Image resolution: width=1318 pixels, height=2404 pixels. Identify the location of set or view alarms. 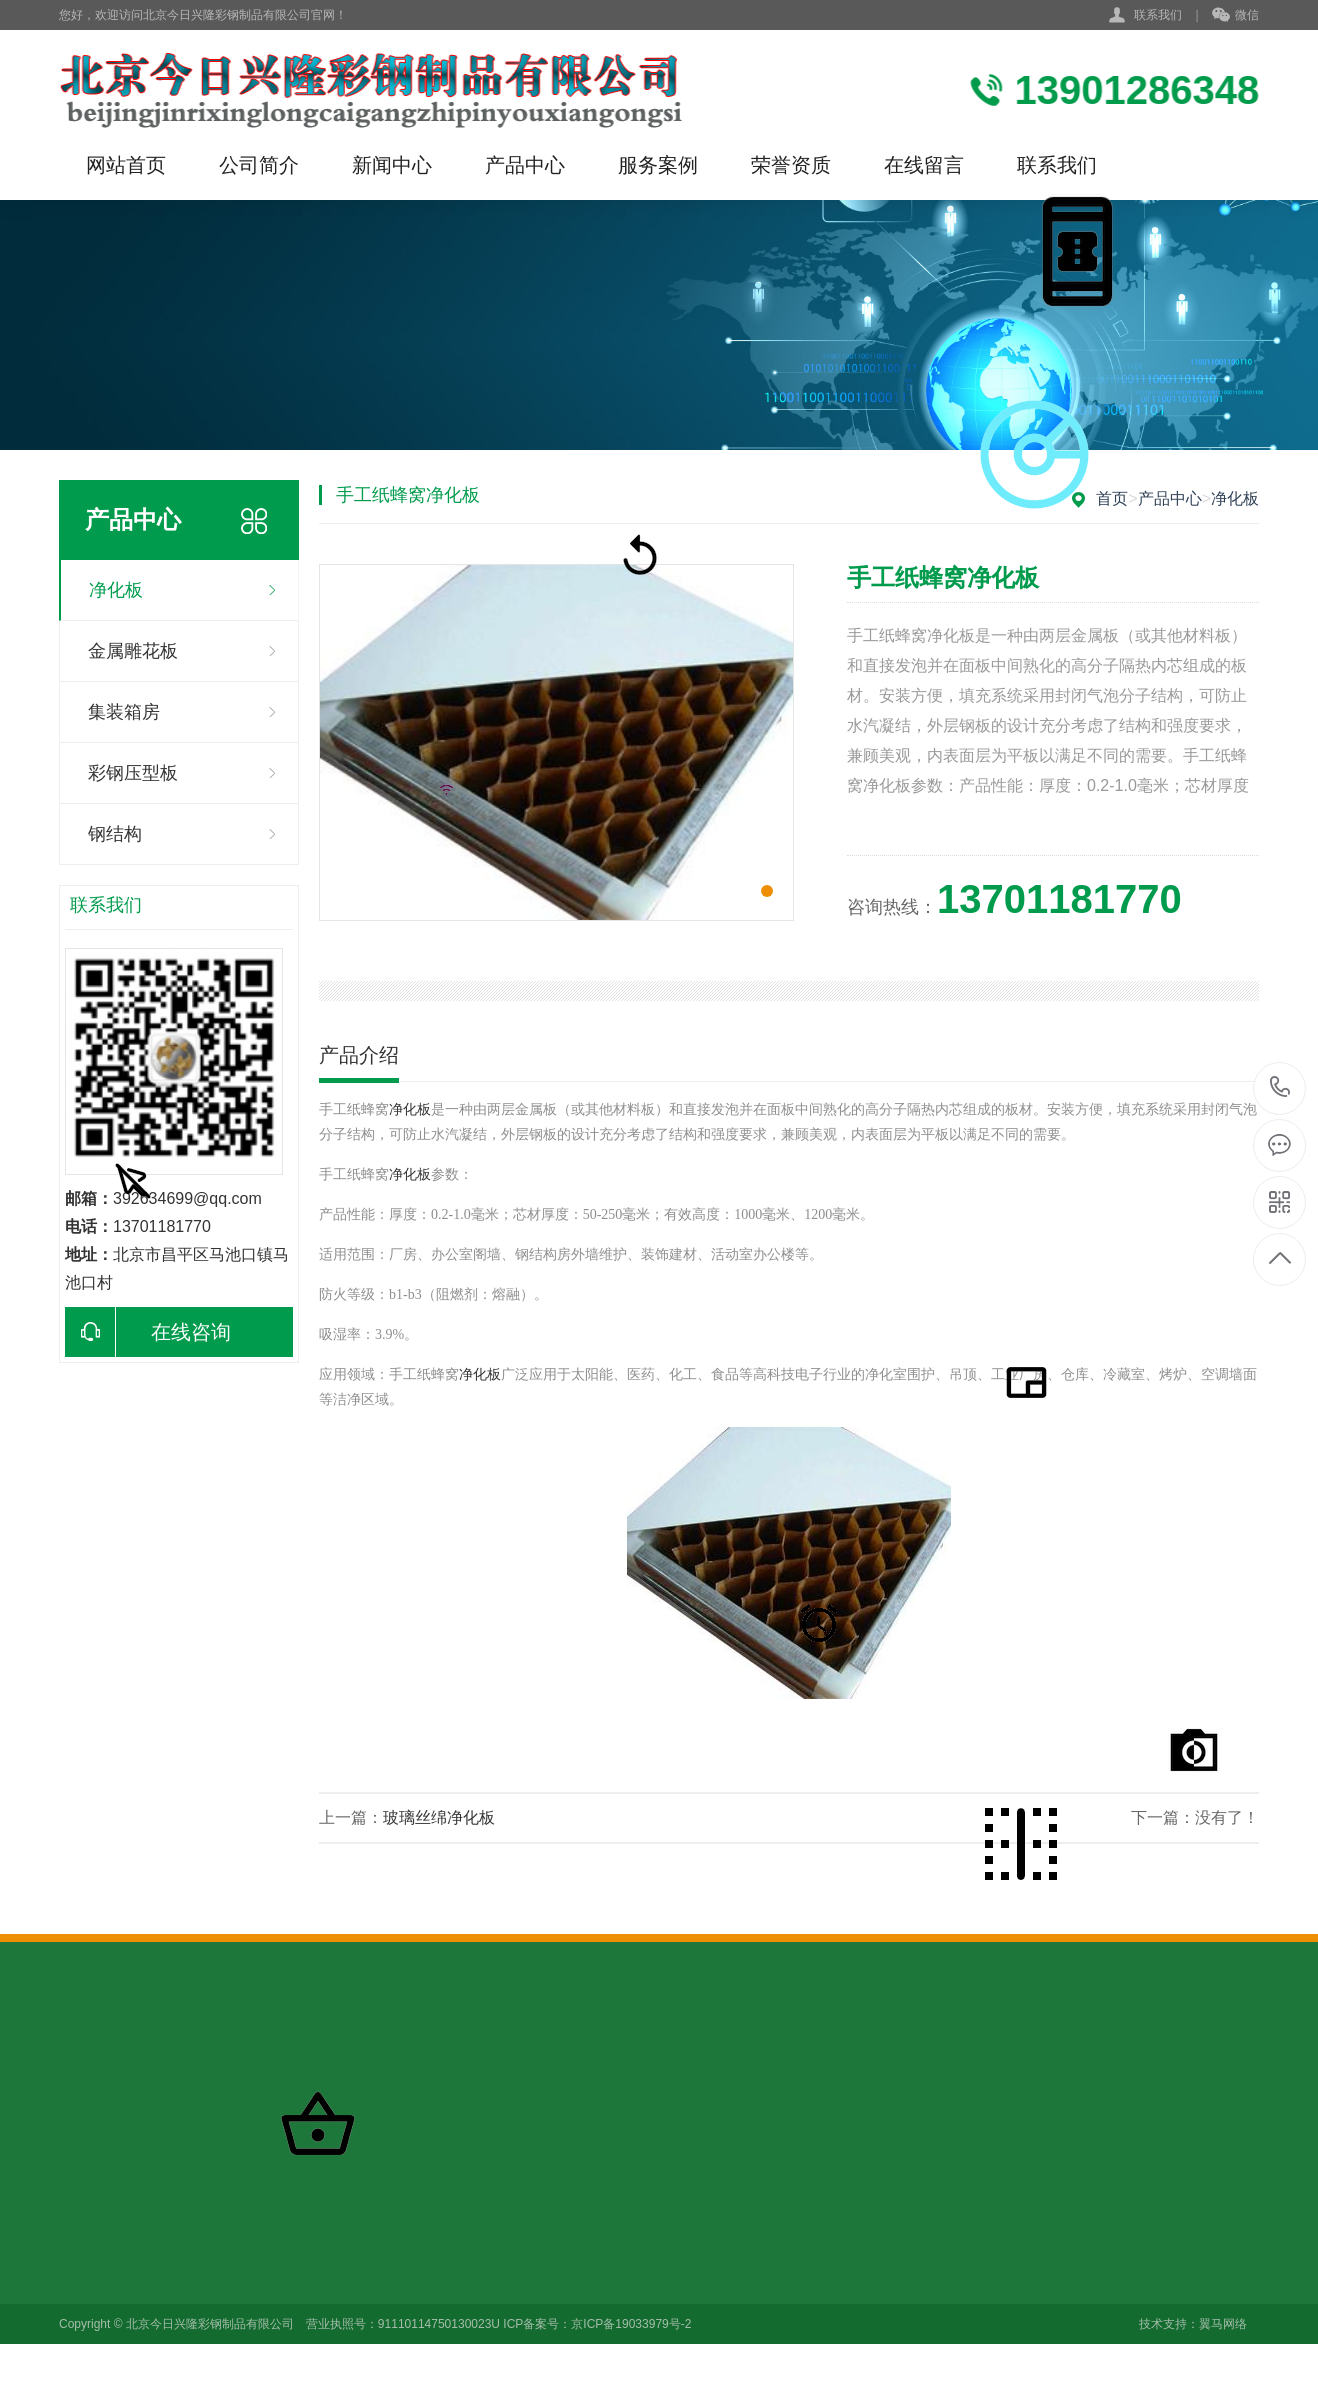
(819, 1623).